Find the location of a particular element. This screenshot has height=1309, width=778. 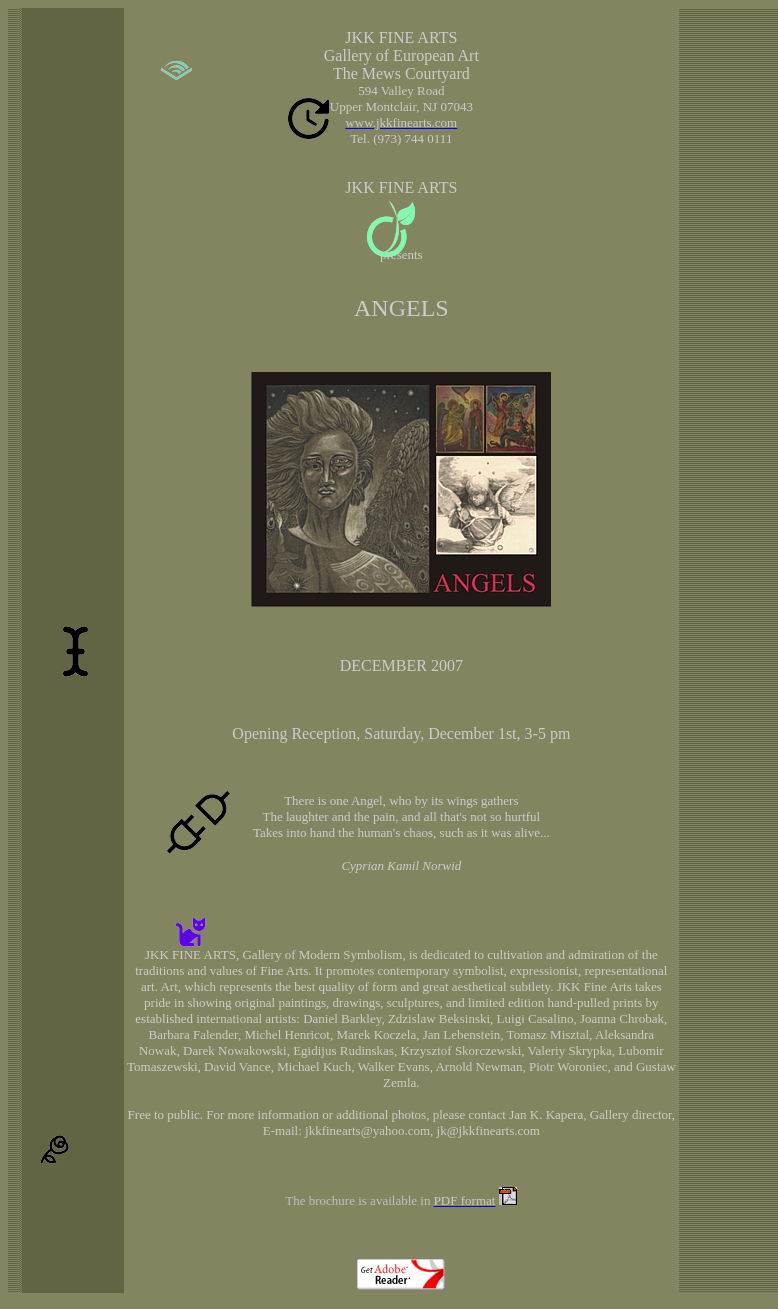

open the Audible app is located at coordinates (176, 70).